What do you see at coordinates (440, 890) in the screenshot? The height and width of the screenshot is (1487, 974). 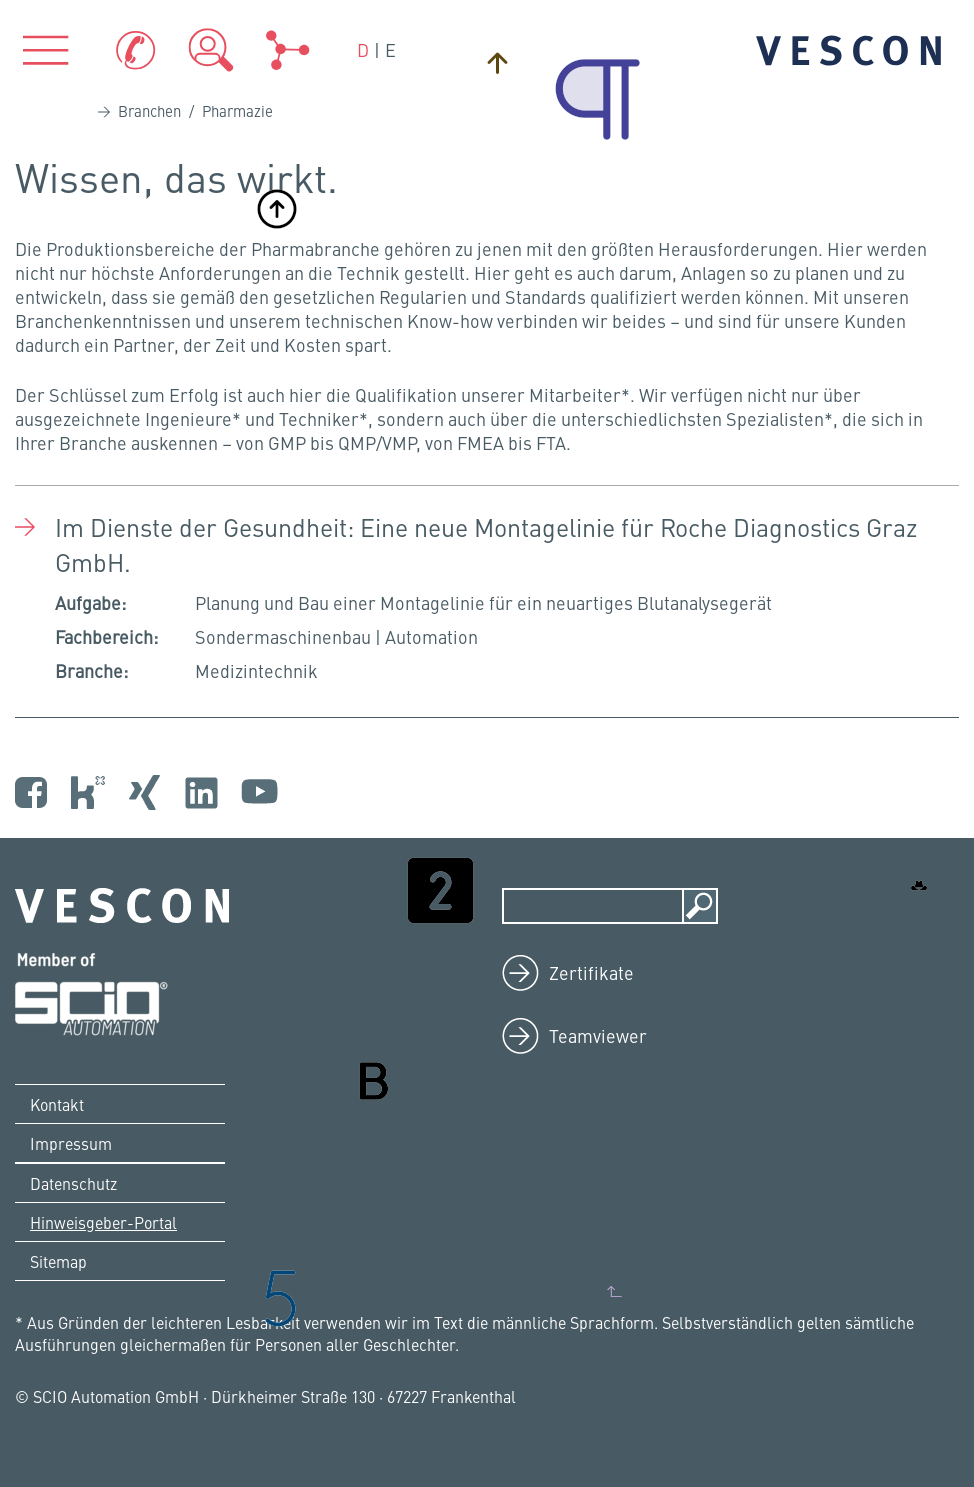 I see `indicates step two in a multi-step process` at bounding box center [440, 890].